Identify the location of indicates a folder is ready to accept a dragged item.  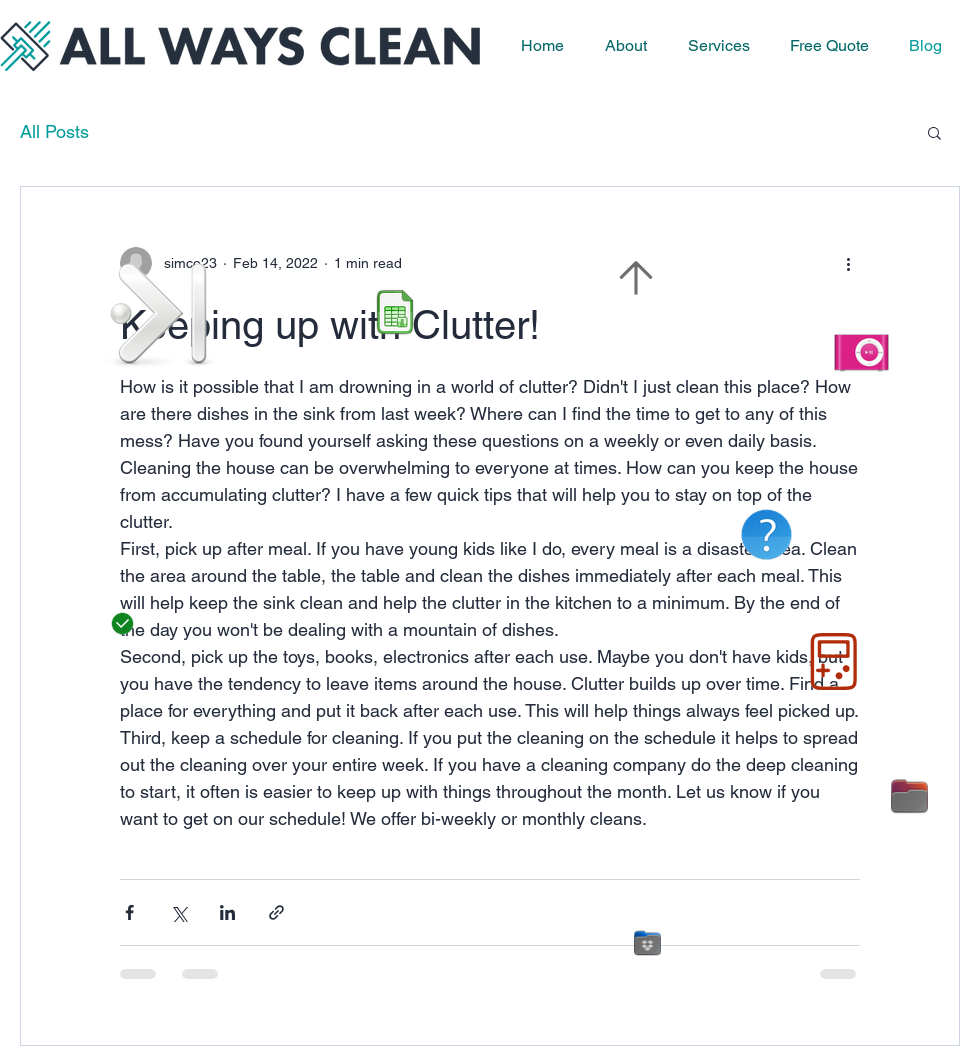
(909, 795).